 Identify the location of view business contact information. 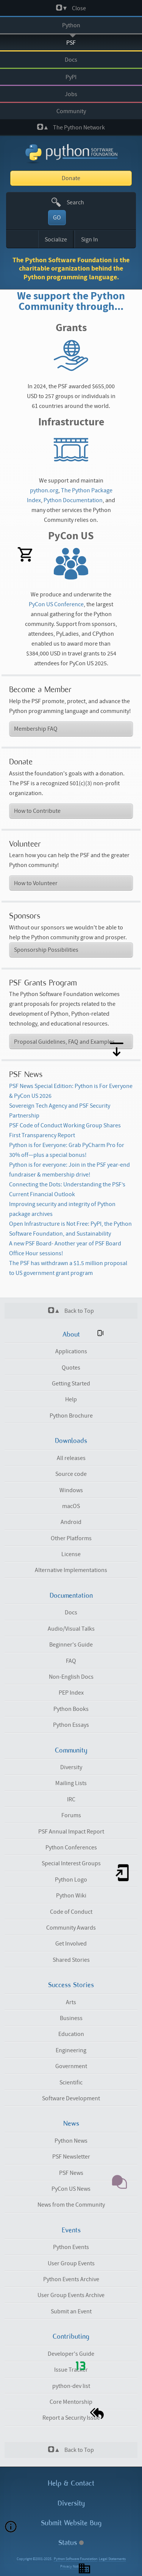
(84, 2568).